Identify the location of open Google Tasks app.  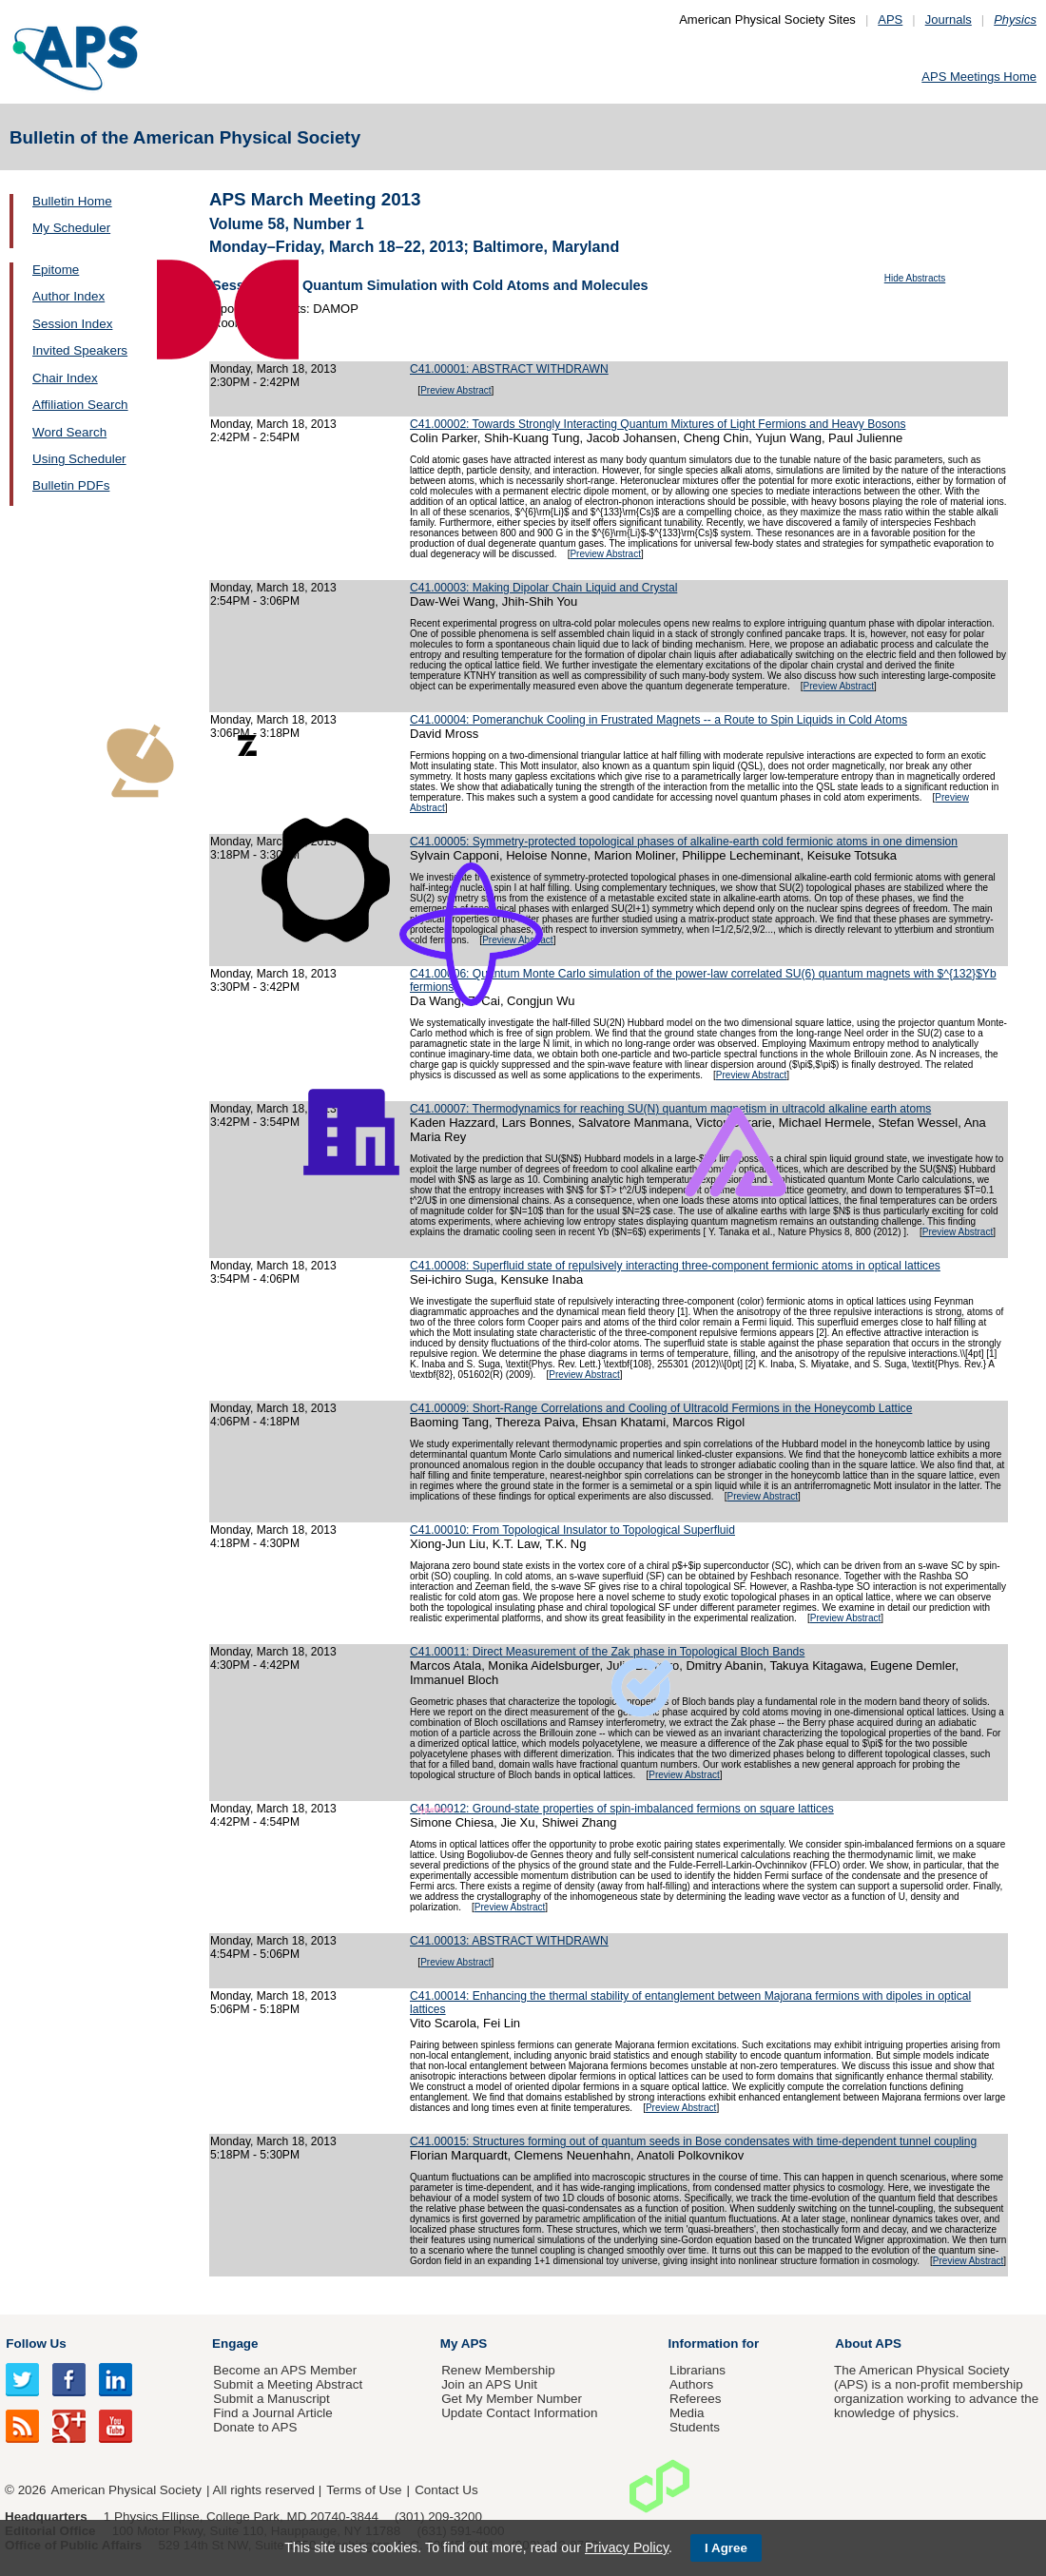
(642, 1687).